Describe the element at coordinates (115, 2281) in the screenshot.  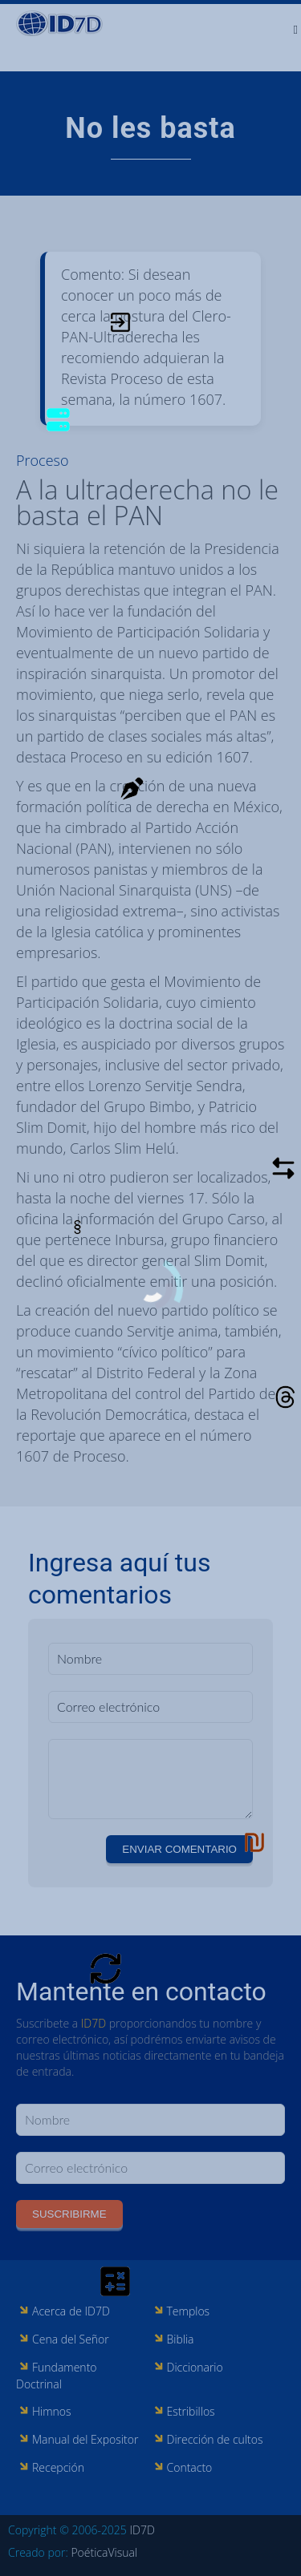
I see `open the calculator app` at that location.